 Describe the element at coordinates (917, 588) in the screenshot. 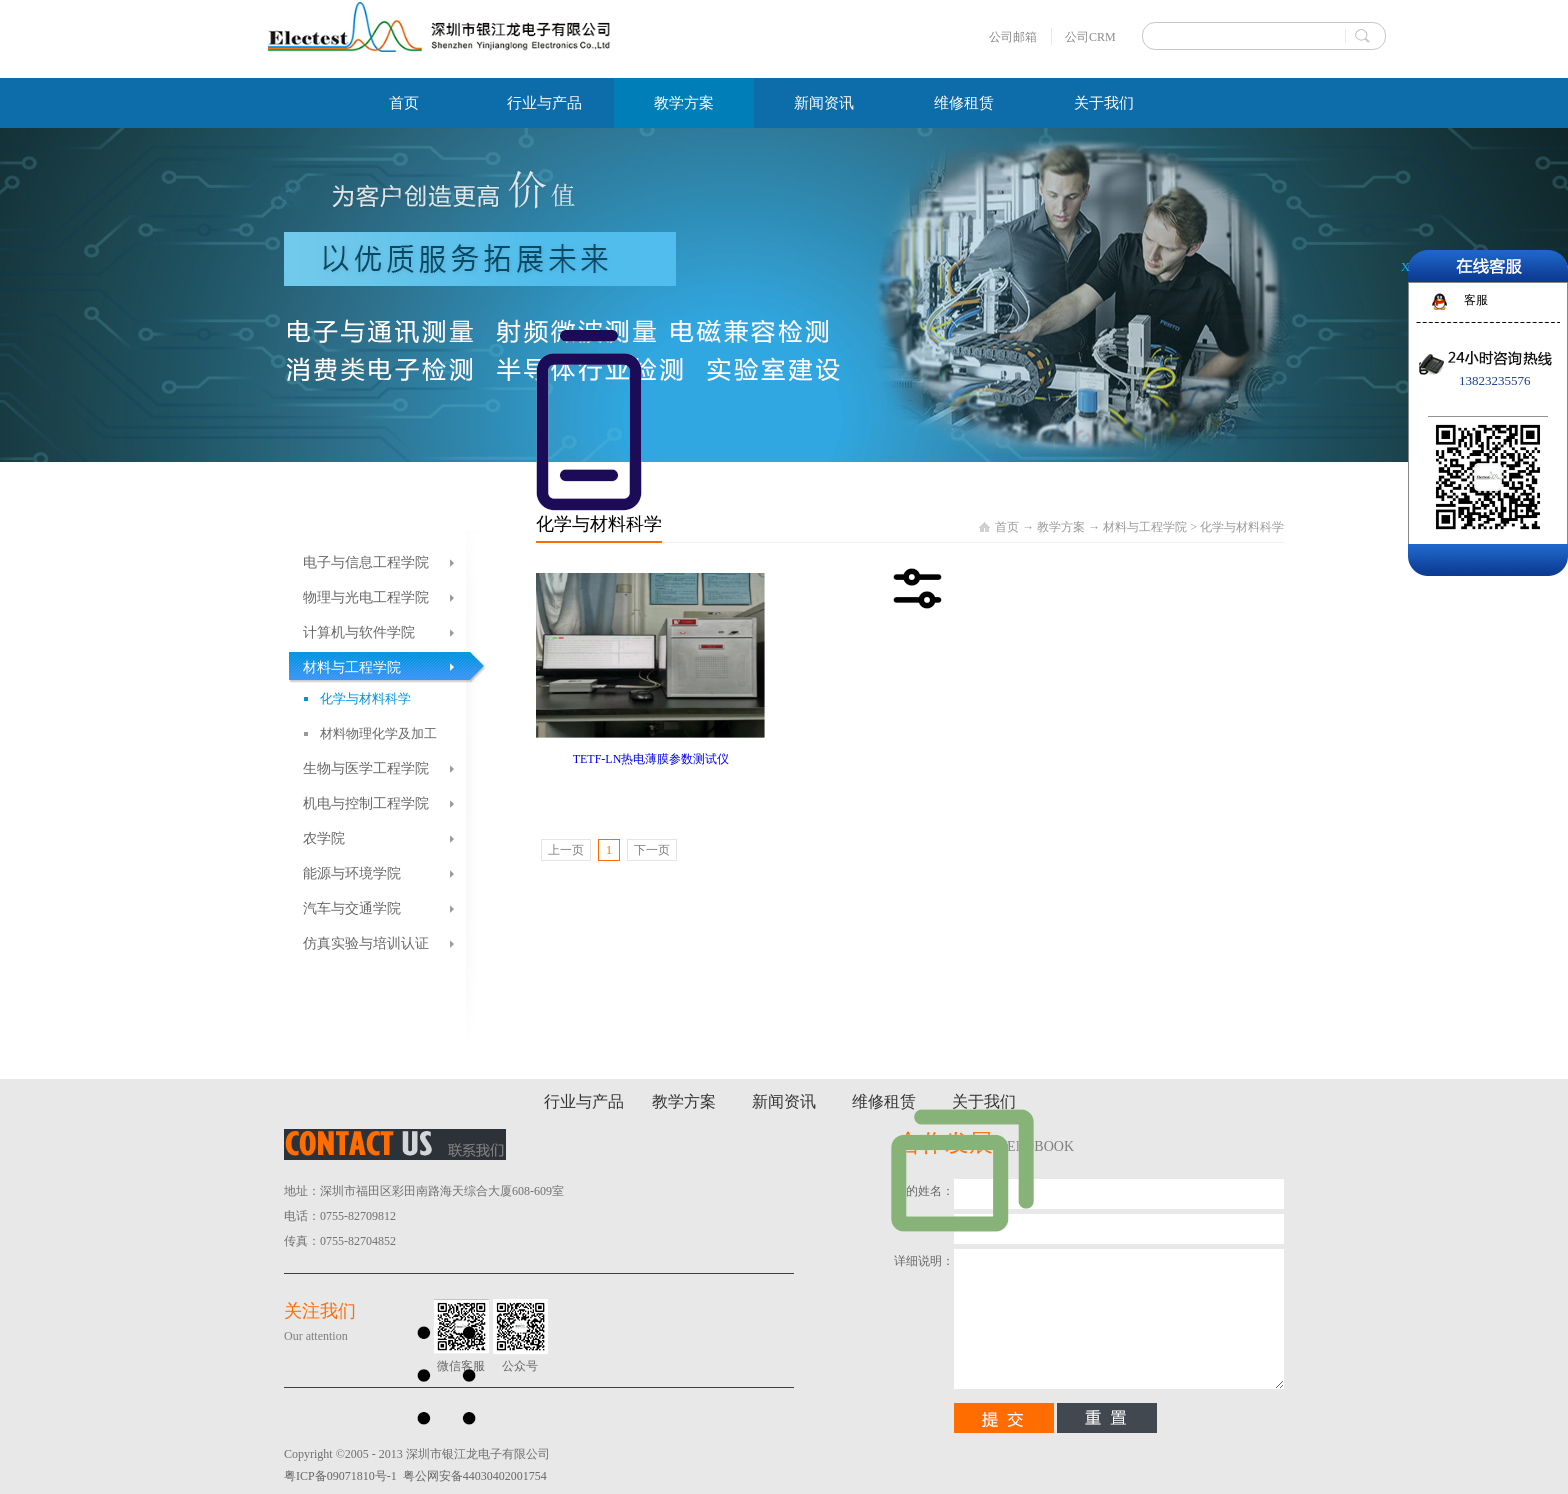

I see `adjust settings or preferences` at that location.